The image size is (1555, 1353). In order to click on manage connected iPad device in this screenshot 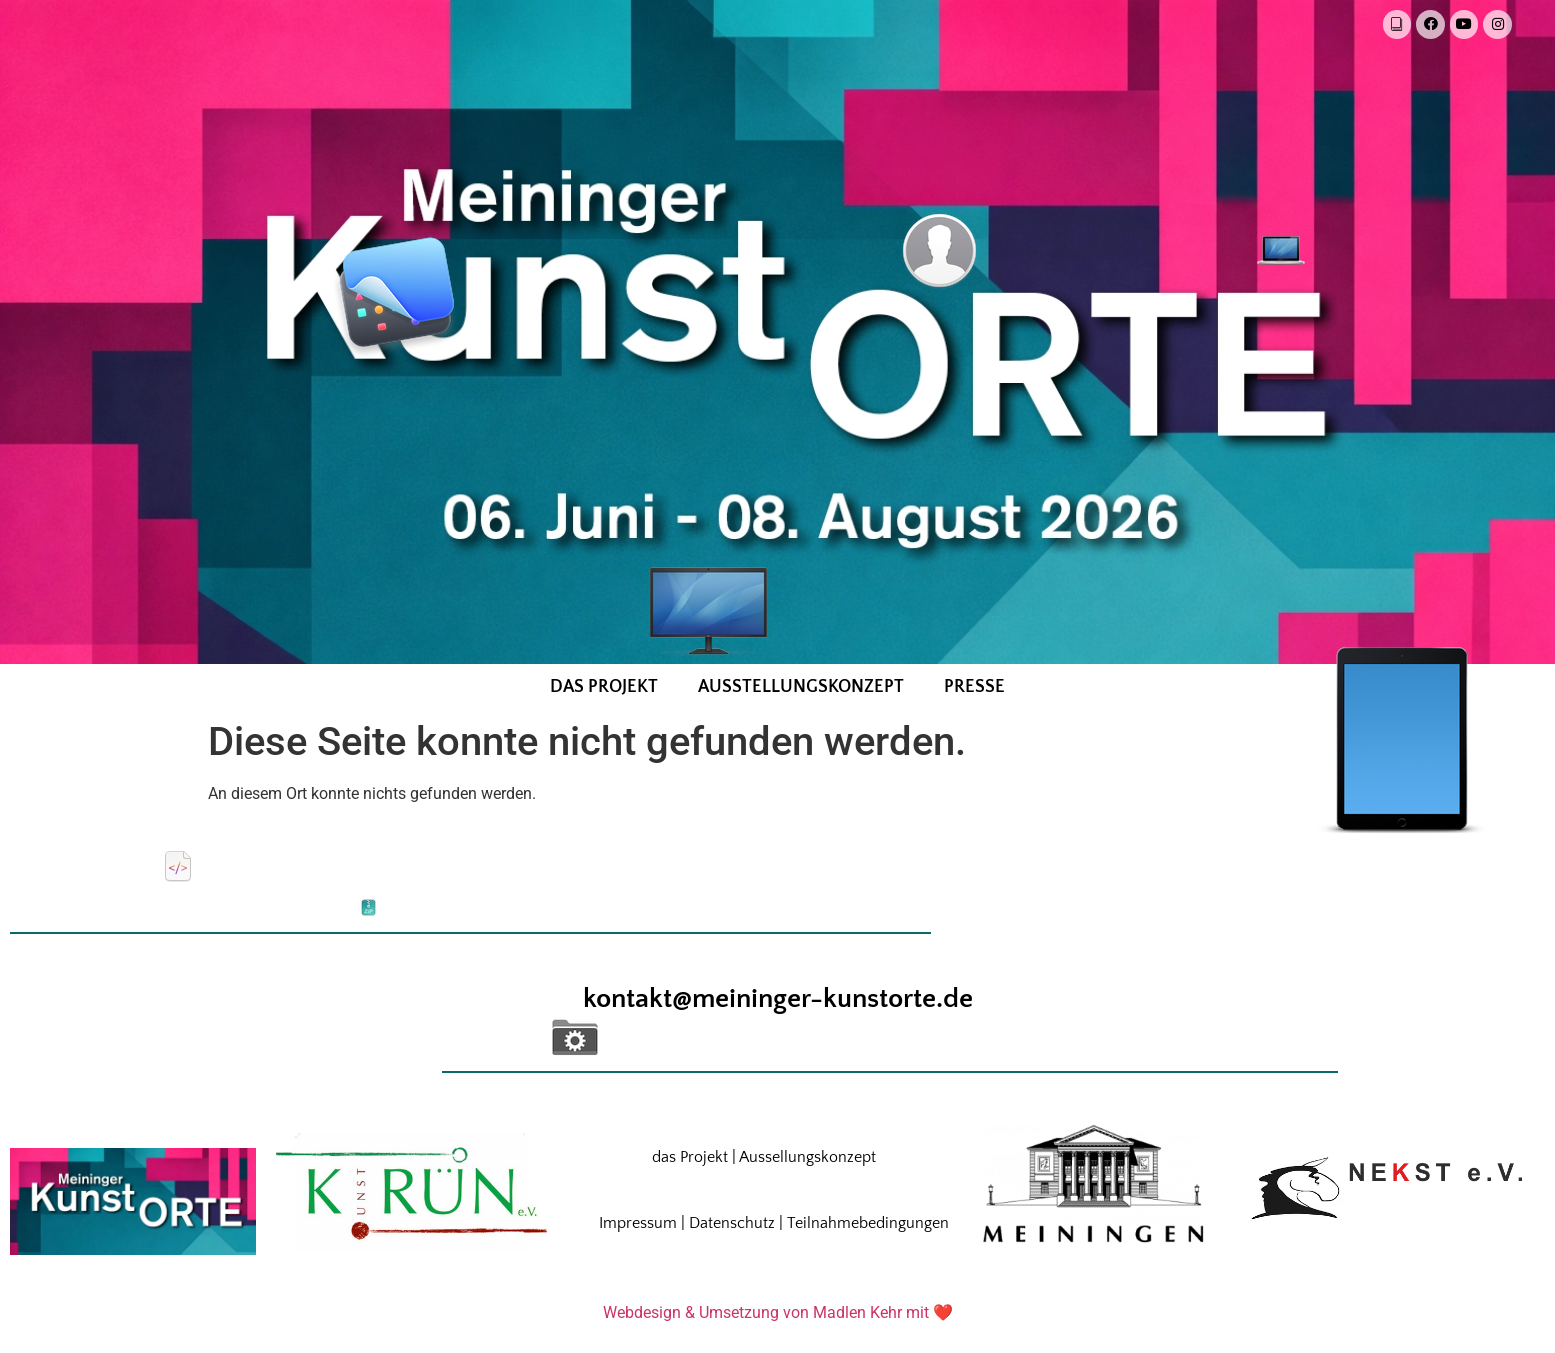, I will do `click(1402, 738)`.